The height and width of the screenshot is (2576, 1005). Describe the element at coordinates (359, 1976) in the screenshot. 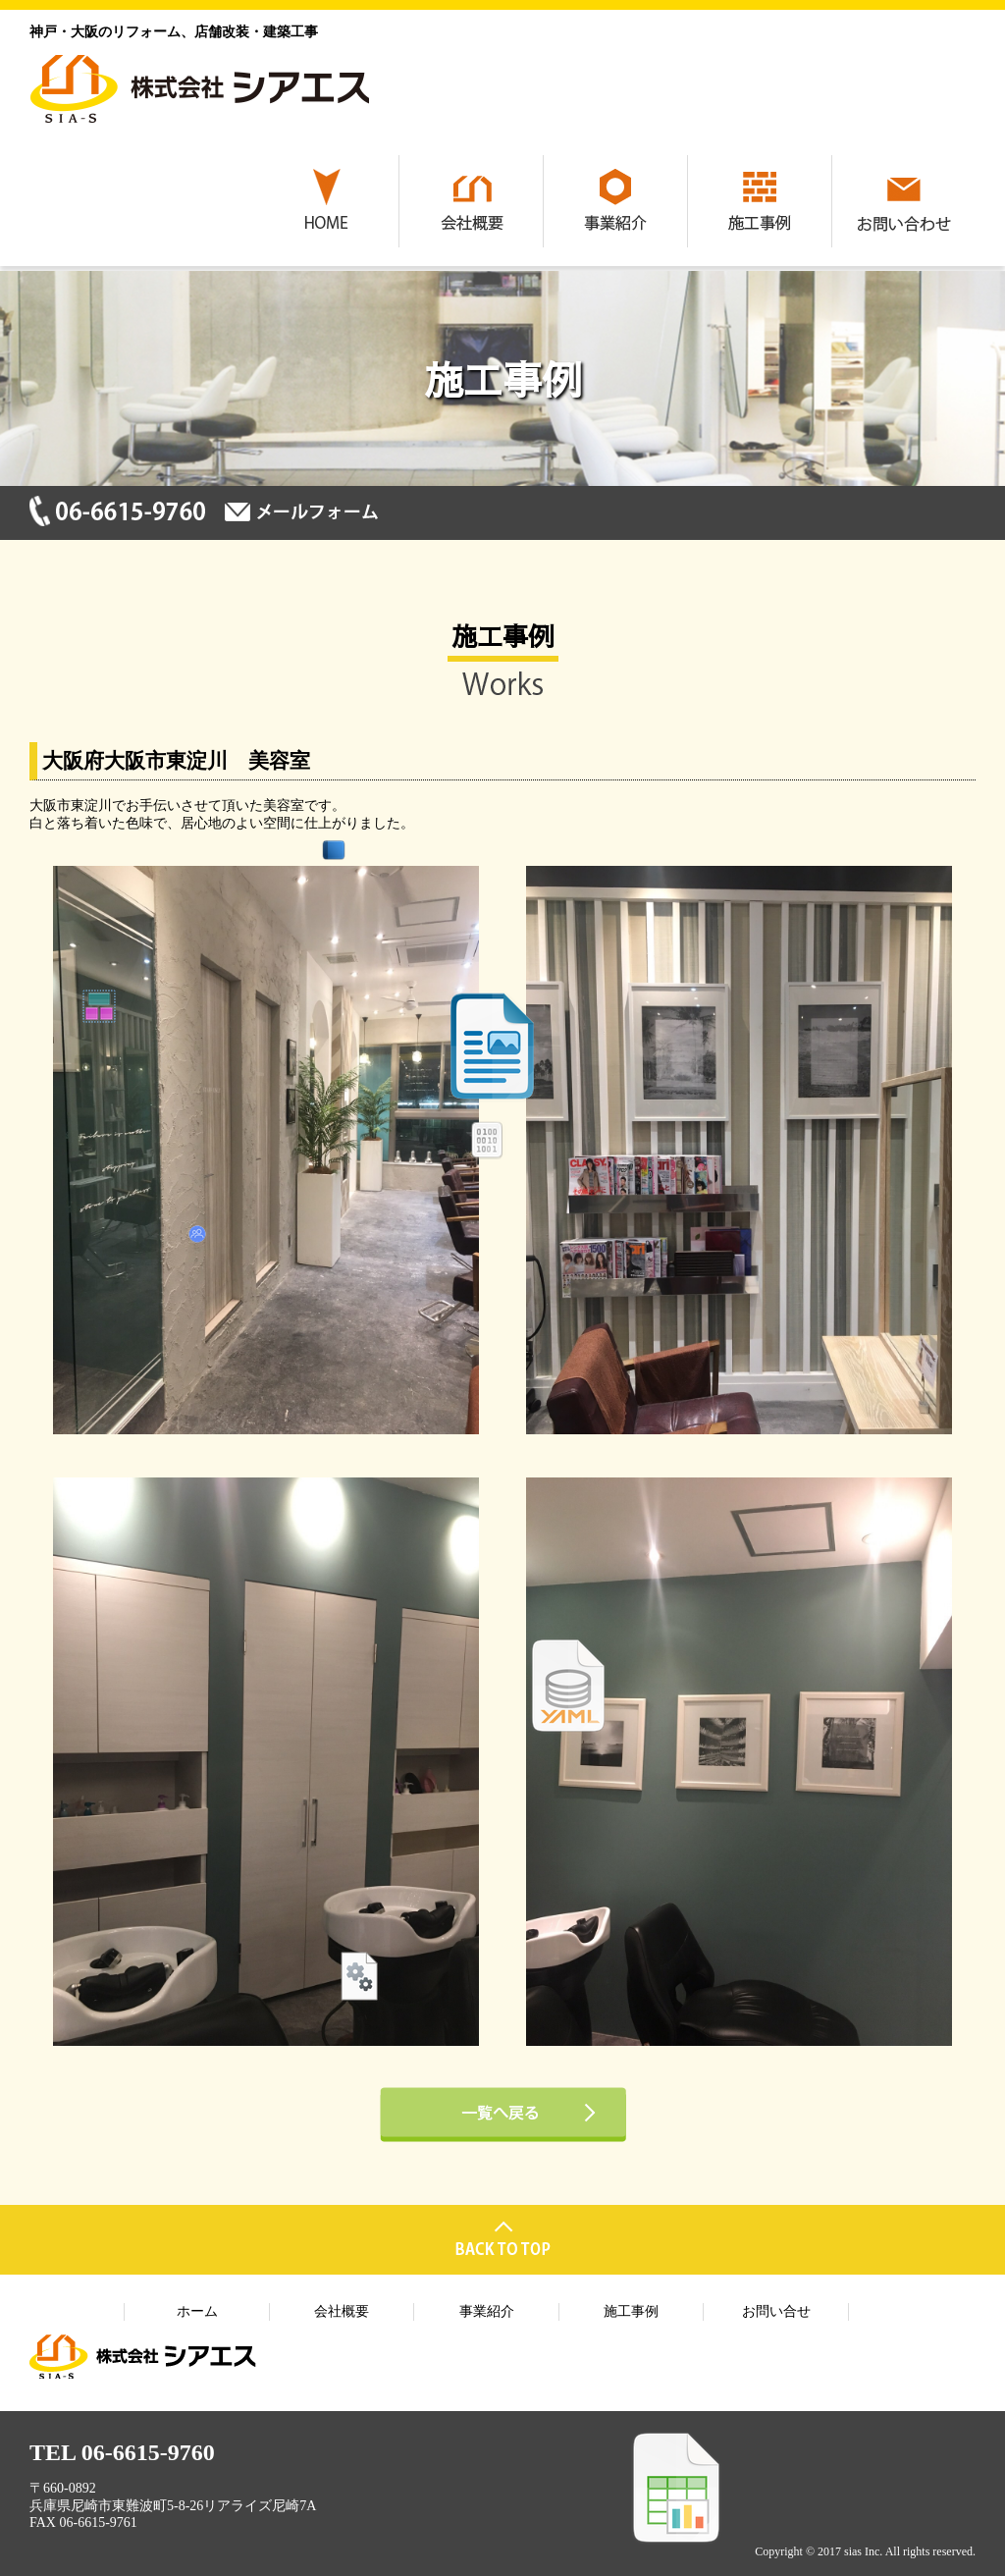

I see `open configuration file settings` at that location.